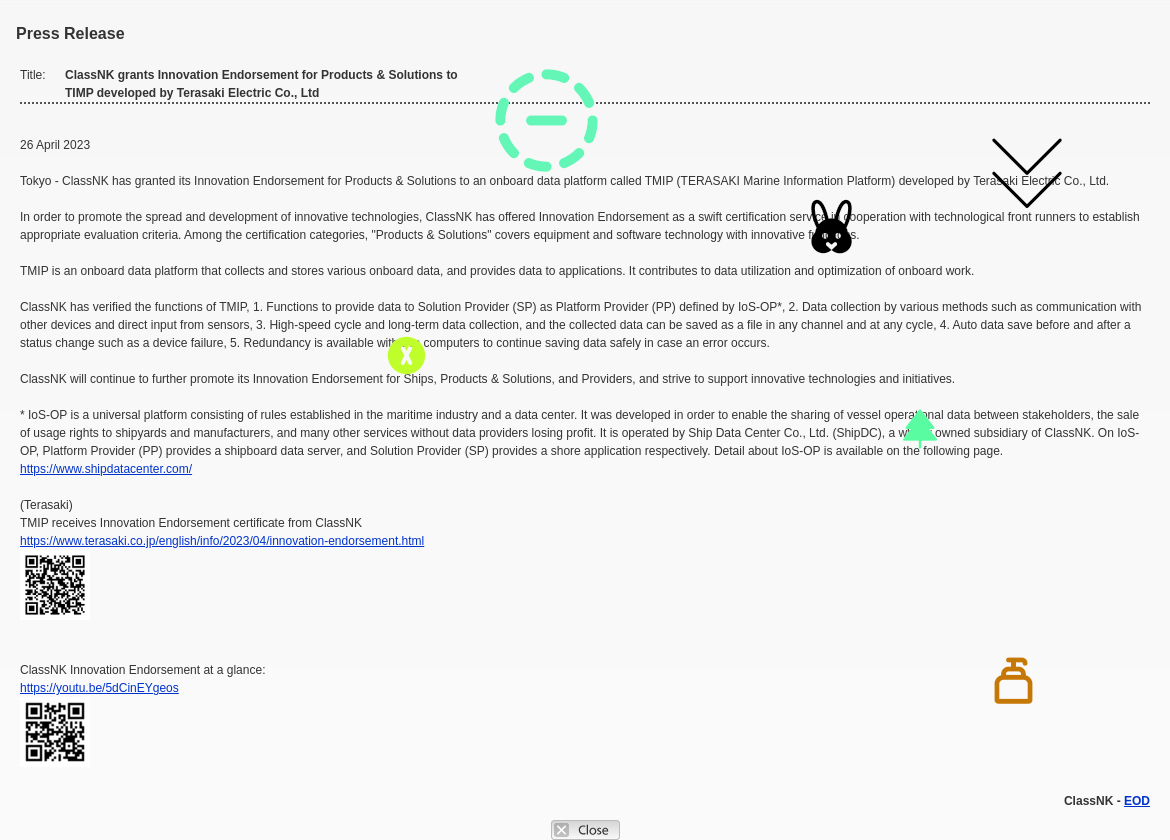 The height and width of the screenshot is (840, 1170). I want to click on access pet or animal-related features, so click(831, 227).